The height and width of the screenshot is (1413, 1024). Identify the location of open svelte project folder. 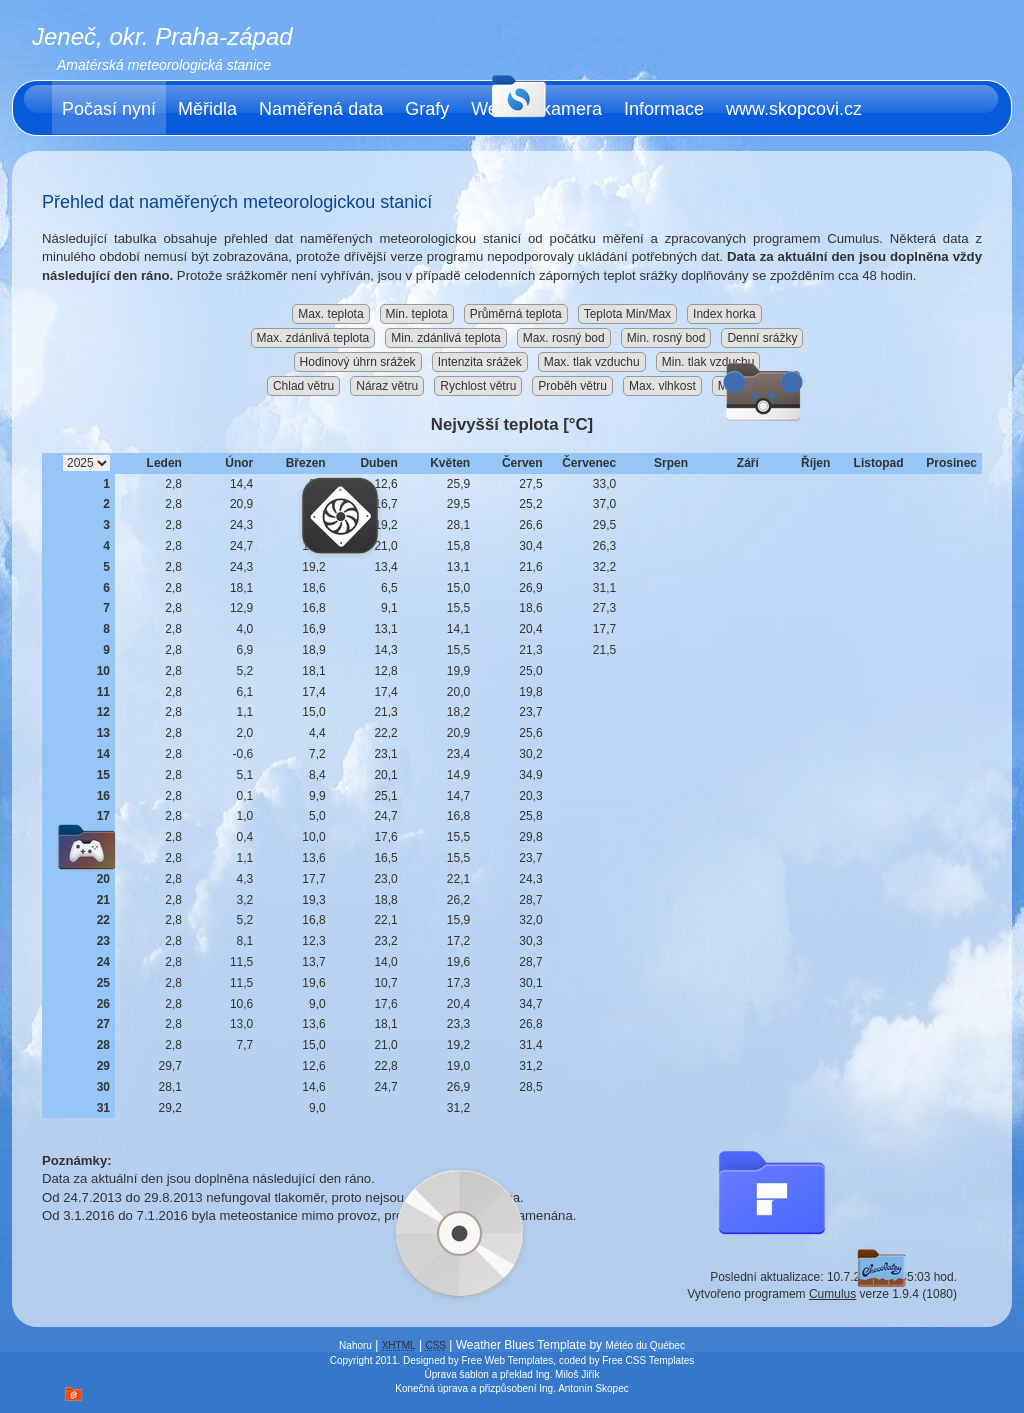
(73, 1394).